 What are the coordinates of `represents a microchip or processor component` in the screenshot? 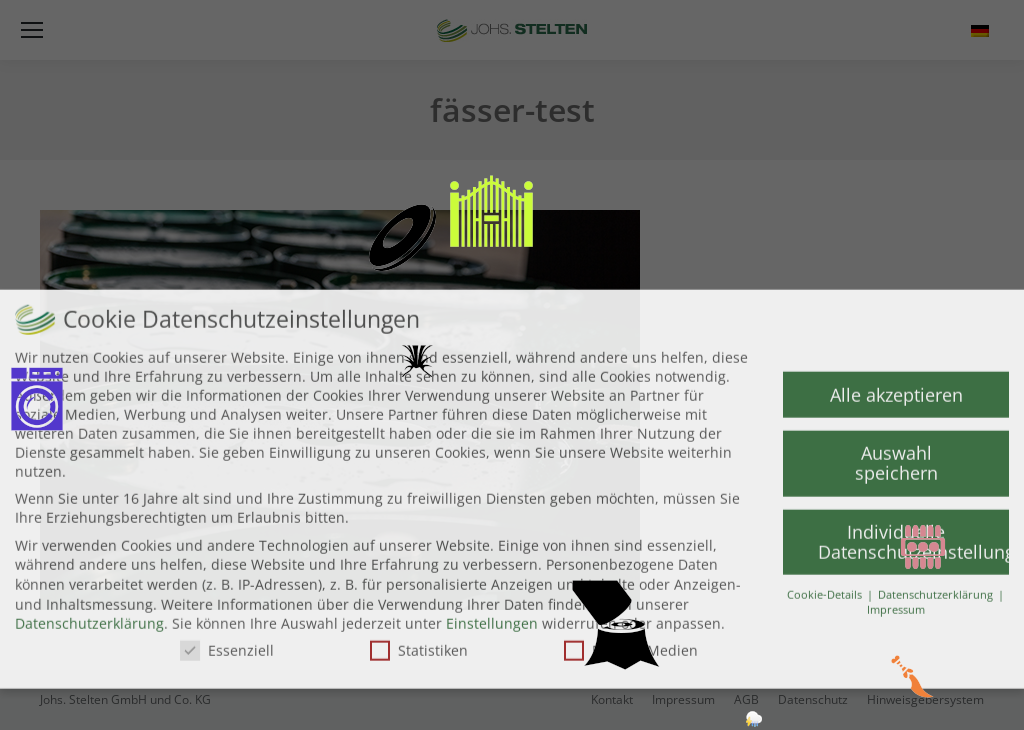 It's located at (923, 547).